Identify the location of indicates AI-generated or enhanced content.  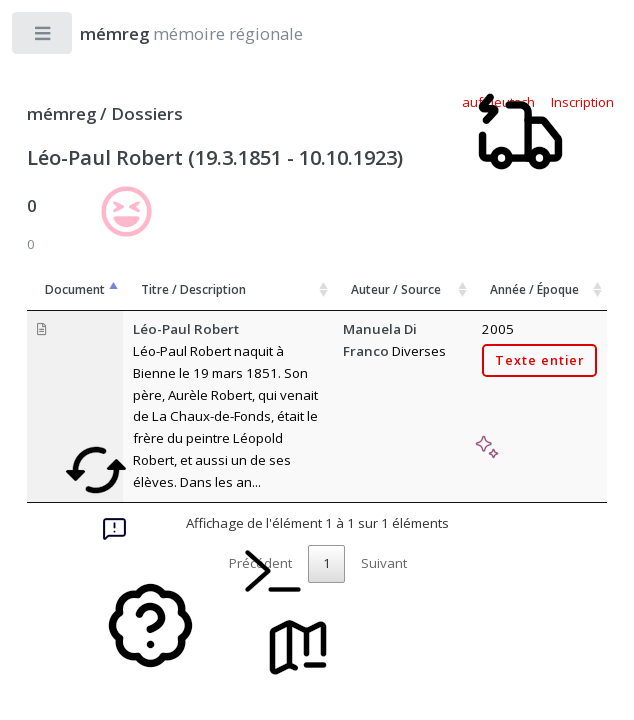
(487, 447).